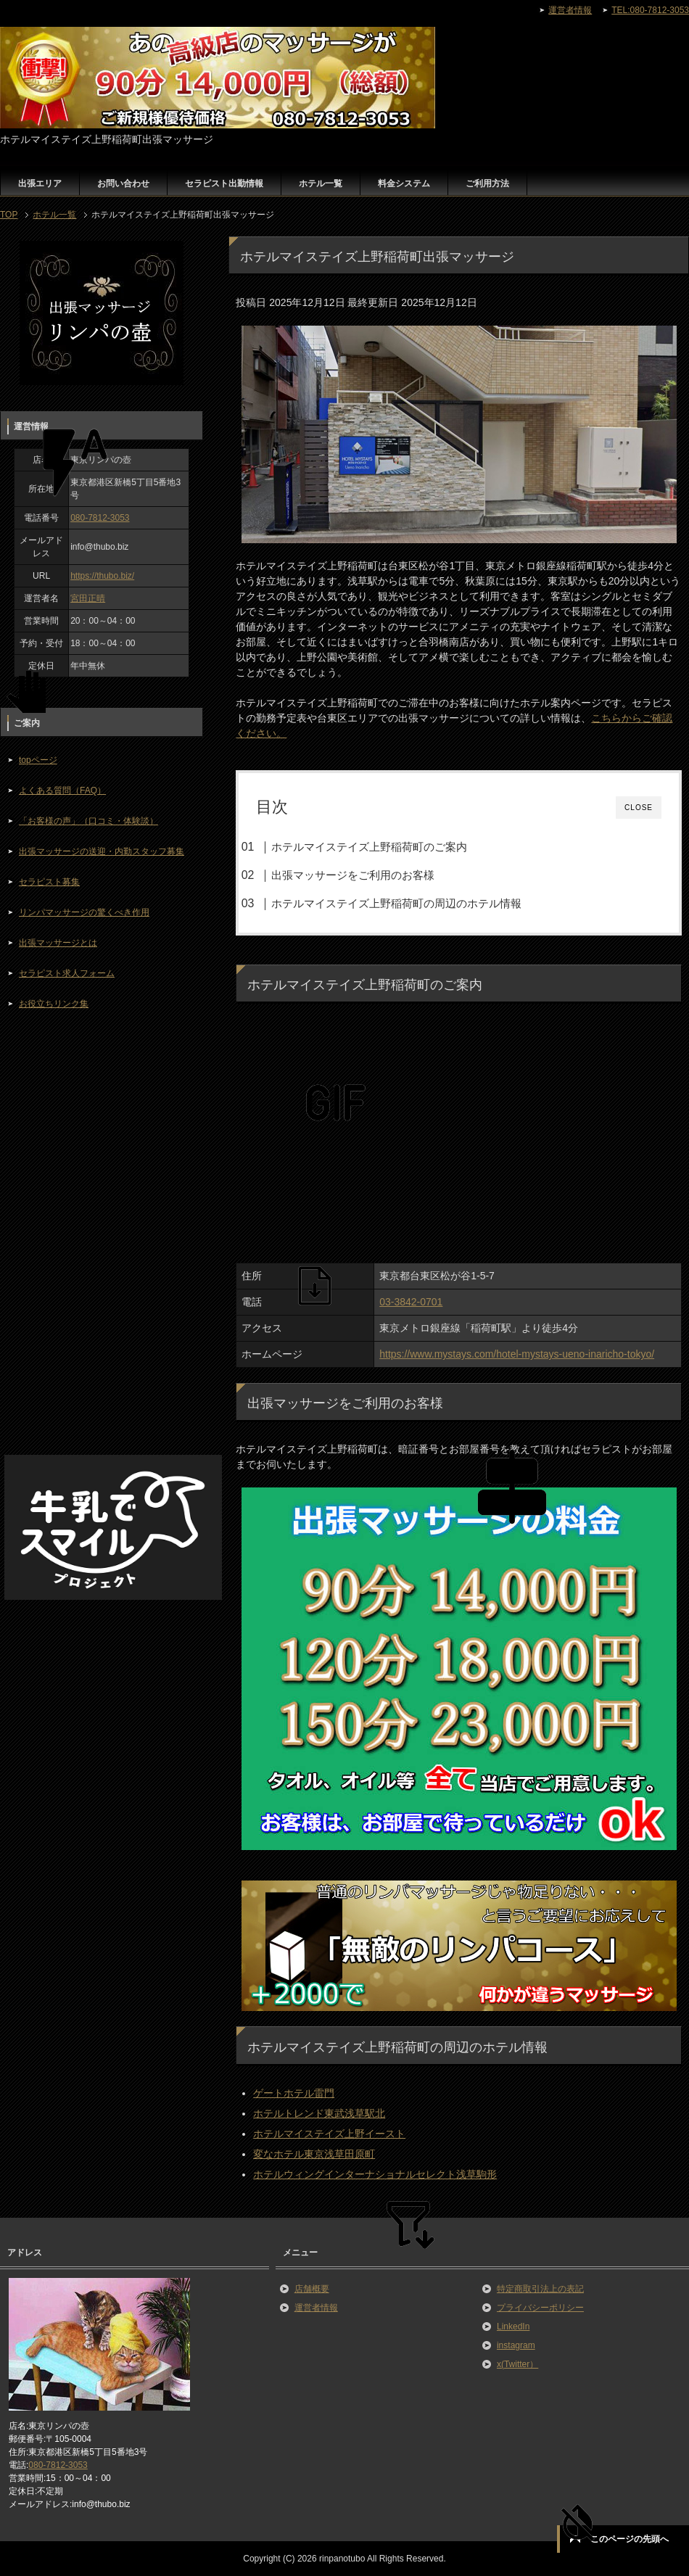 The image size is (689, 2576). What do you see at coordinates (315, 1286) in the screenshot?
I see `download a file` at bounding box center [315, 1286].